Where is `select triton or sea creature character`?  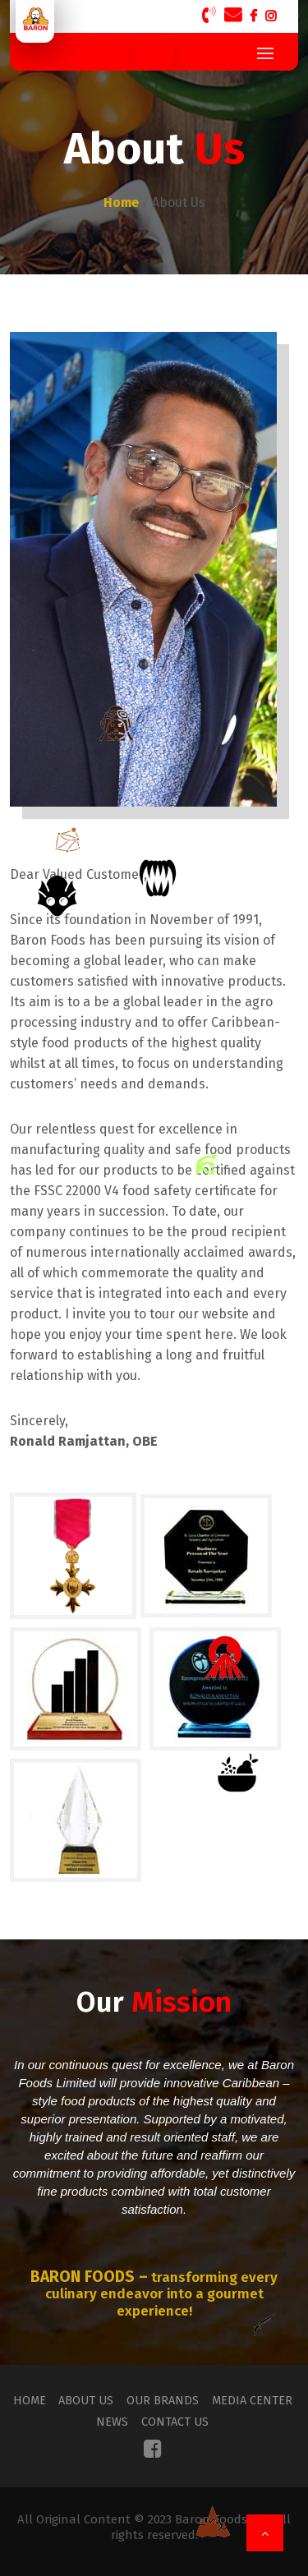
select triton or sea creature character is located at coordinates (57, 895).